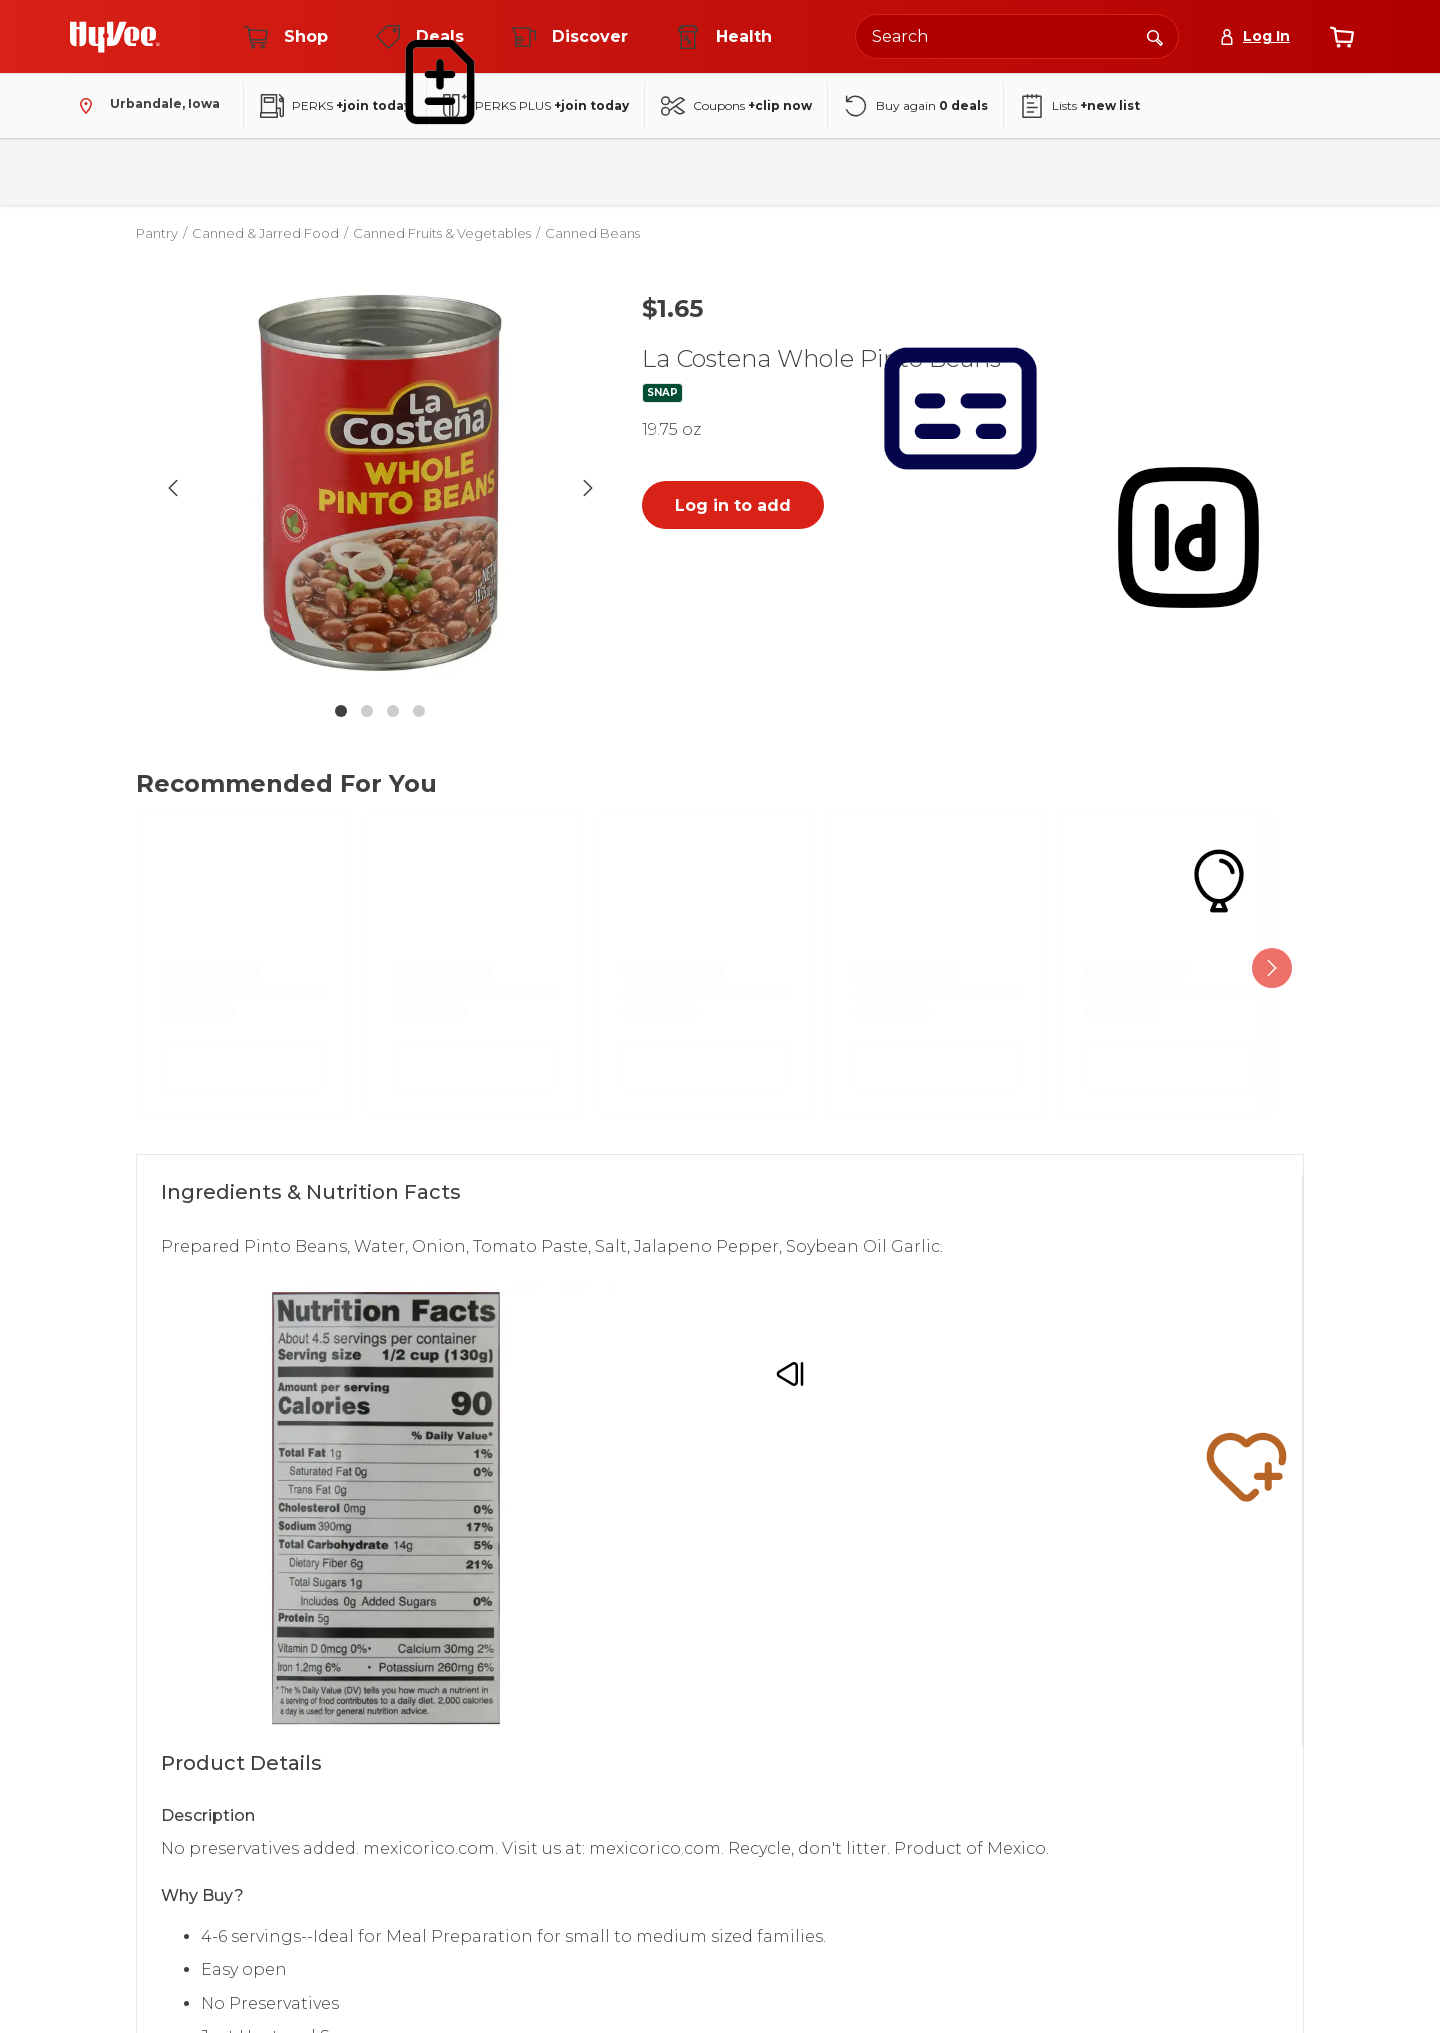 This screenshot has height=2033, width=1440. I want to click on open Adobe InDesign, so click(1188, 537).